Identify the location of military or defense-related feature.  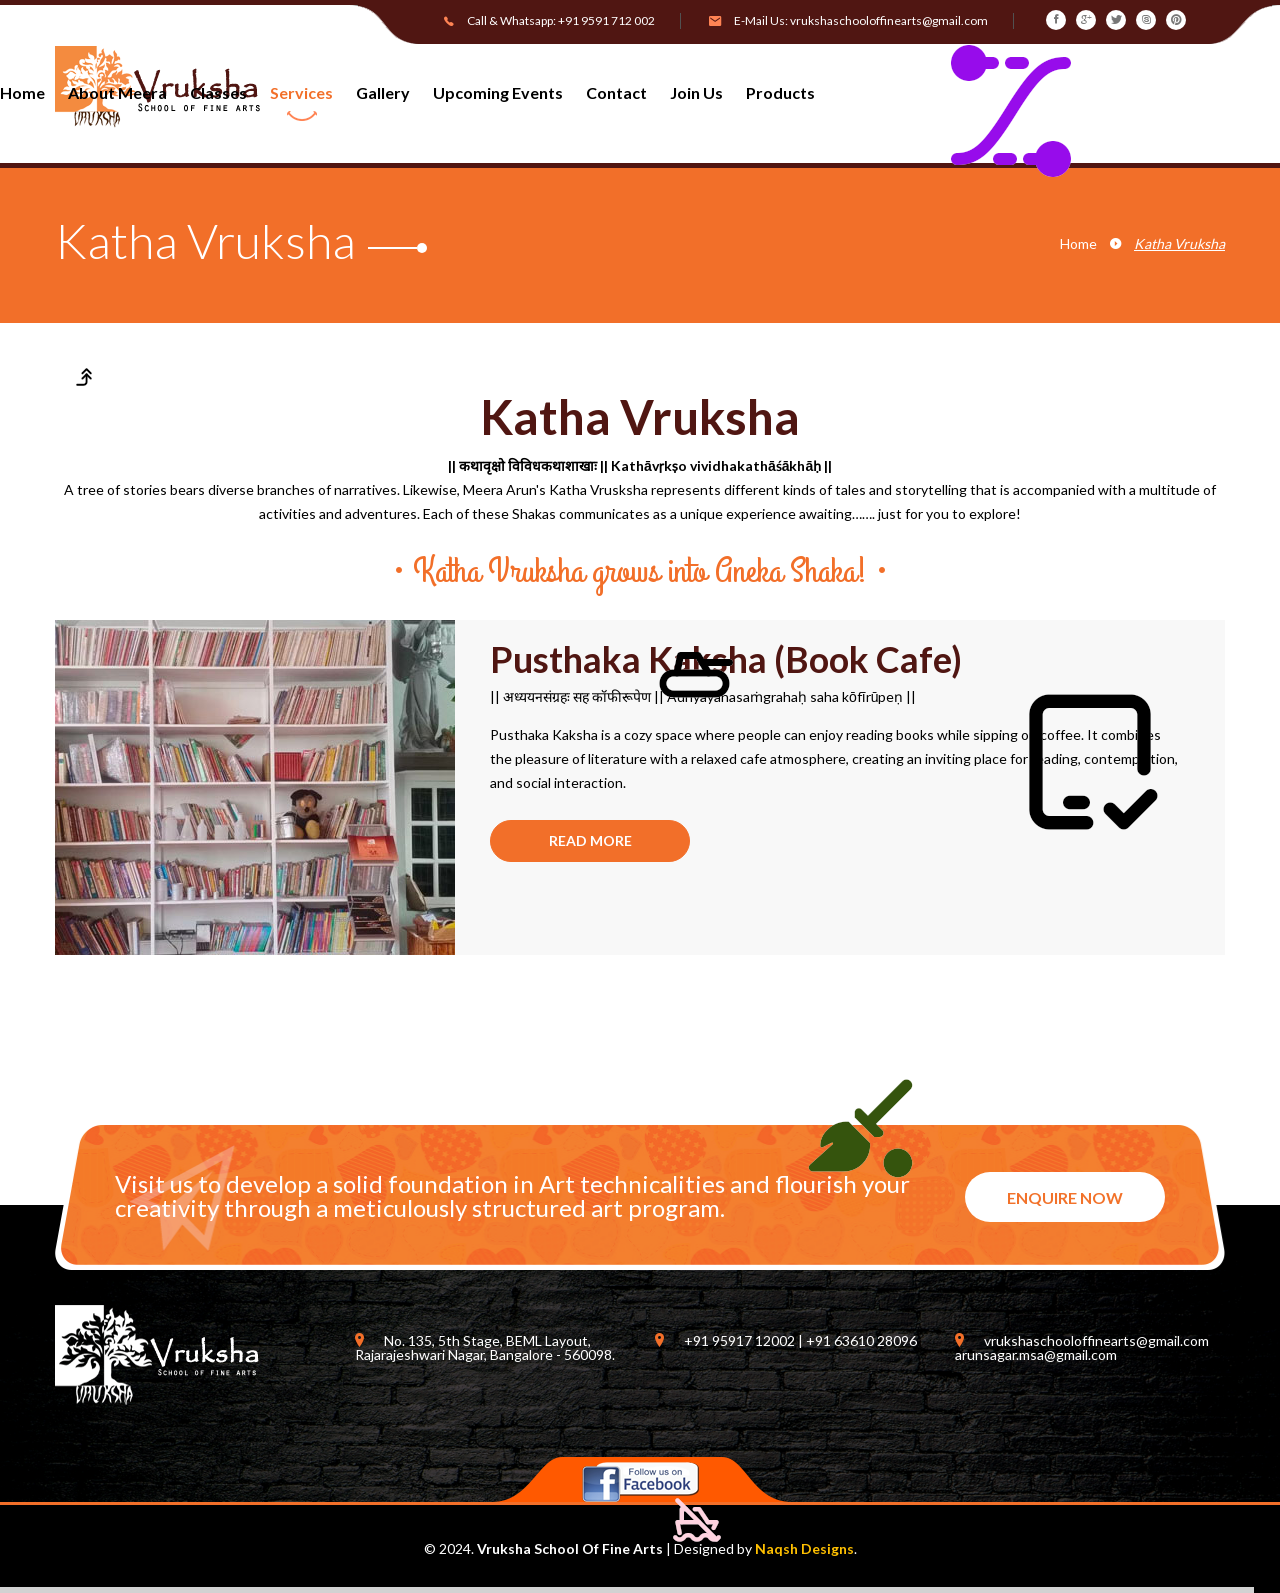
(698, 673).